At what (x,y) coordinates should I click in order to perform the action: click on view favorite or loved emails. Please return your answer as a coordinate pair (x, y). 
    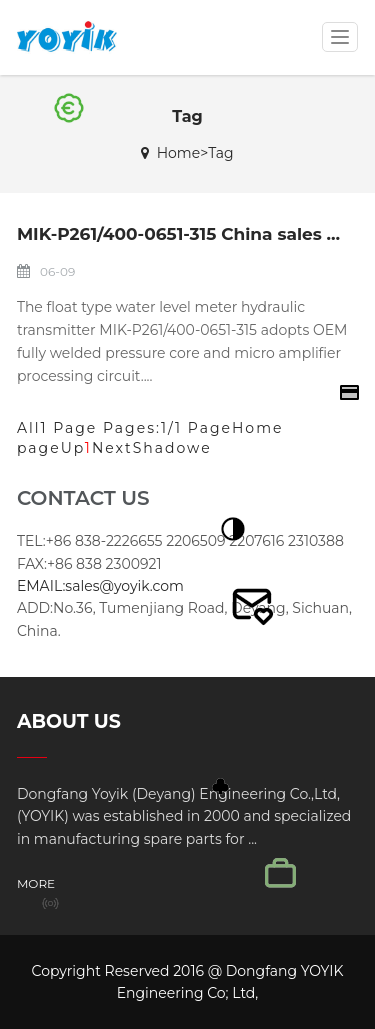
    Looking at the image, I should click on (252, 604).